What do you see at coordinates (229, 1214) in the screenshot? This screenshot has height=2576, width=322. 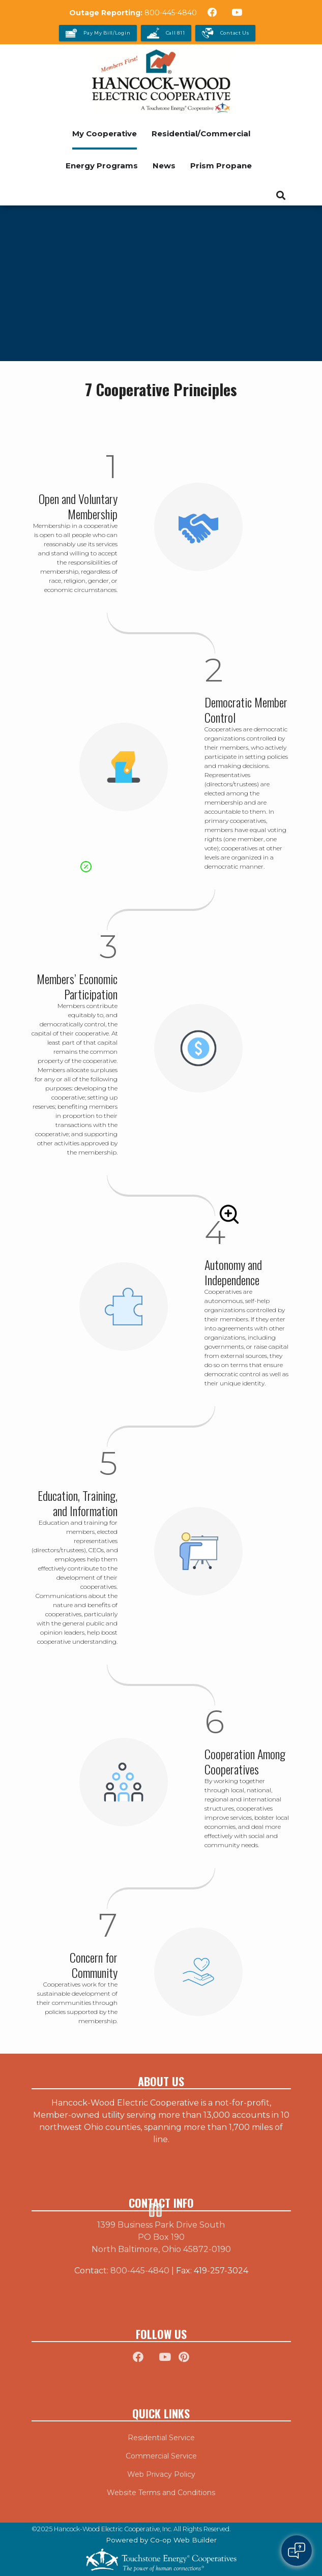 I see `zoom in on content or image` at bounding box center [229, 1214].